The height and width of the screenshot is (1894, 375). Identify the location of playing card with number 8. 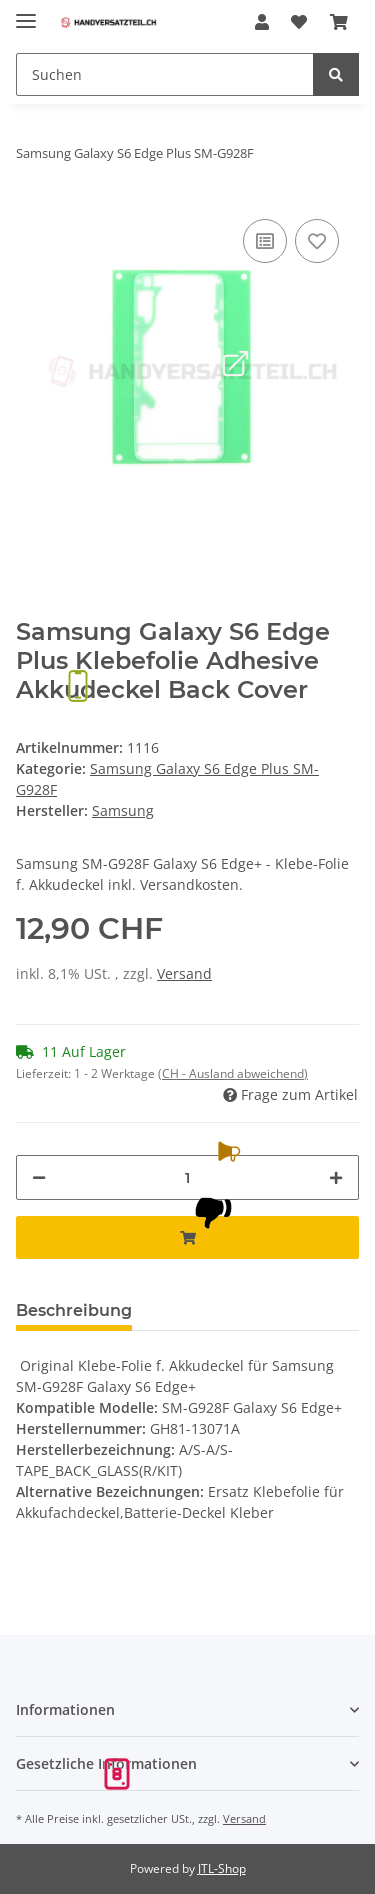
(117, 1774).